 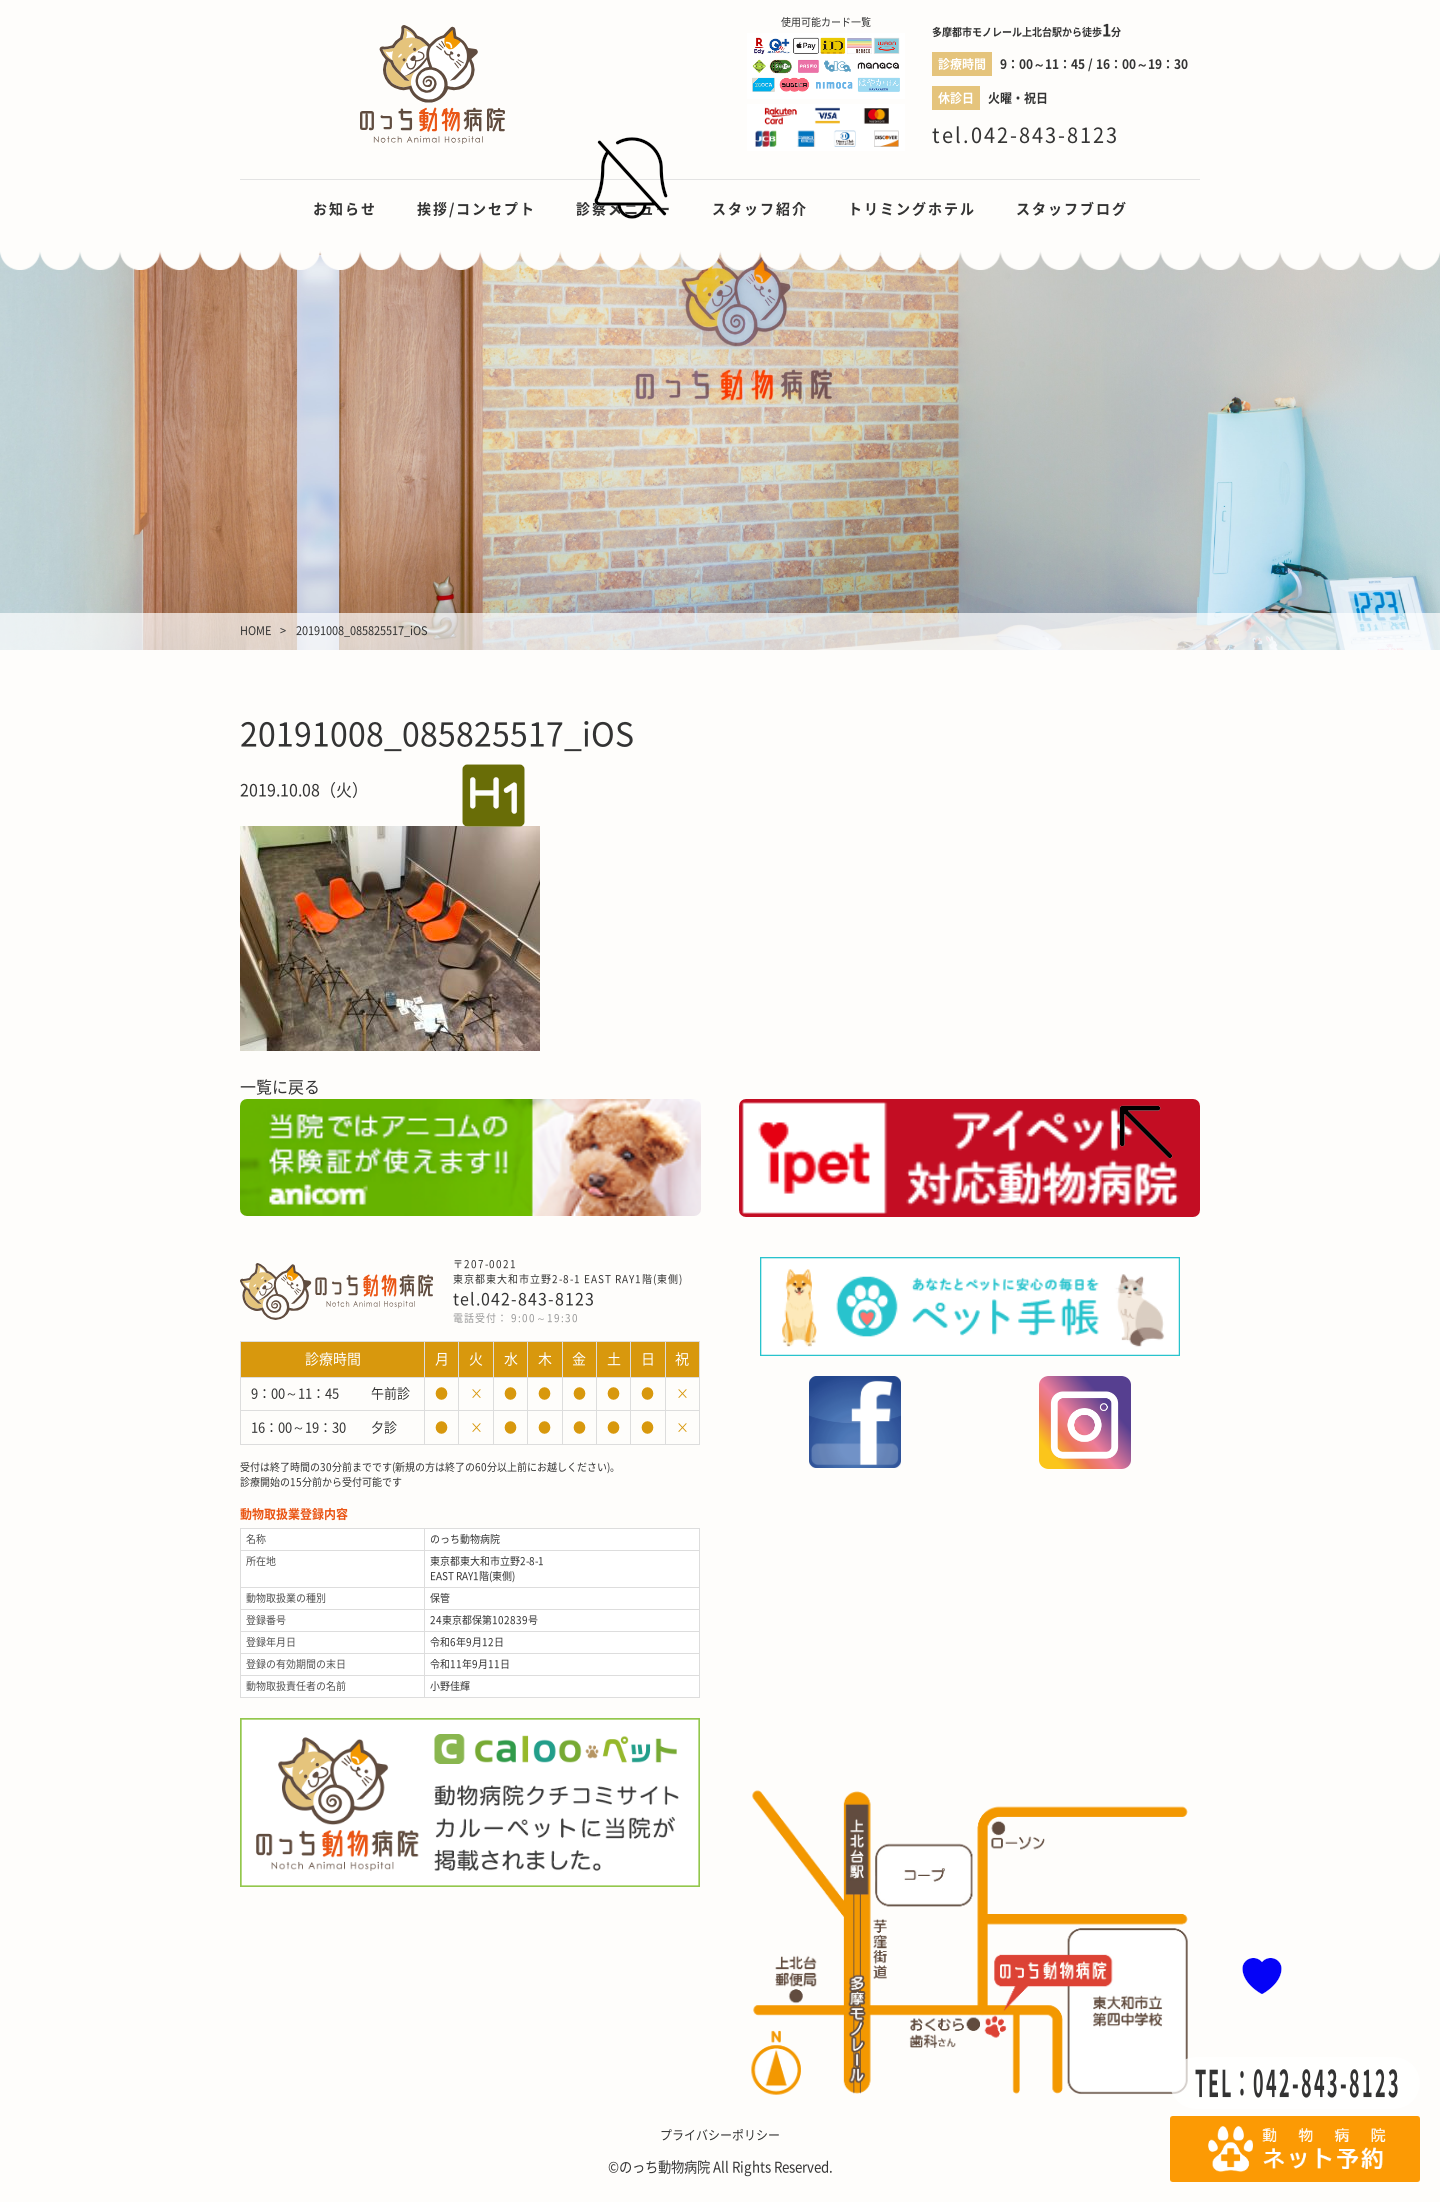 What do you see at coordinates (1262, 1976) in the screenshot?
I see `add to favorites` at bounding box center [1262, 1976].